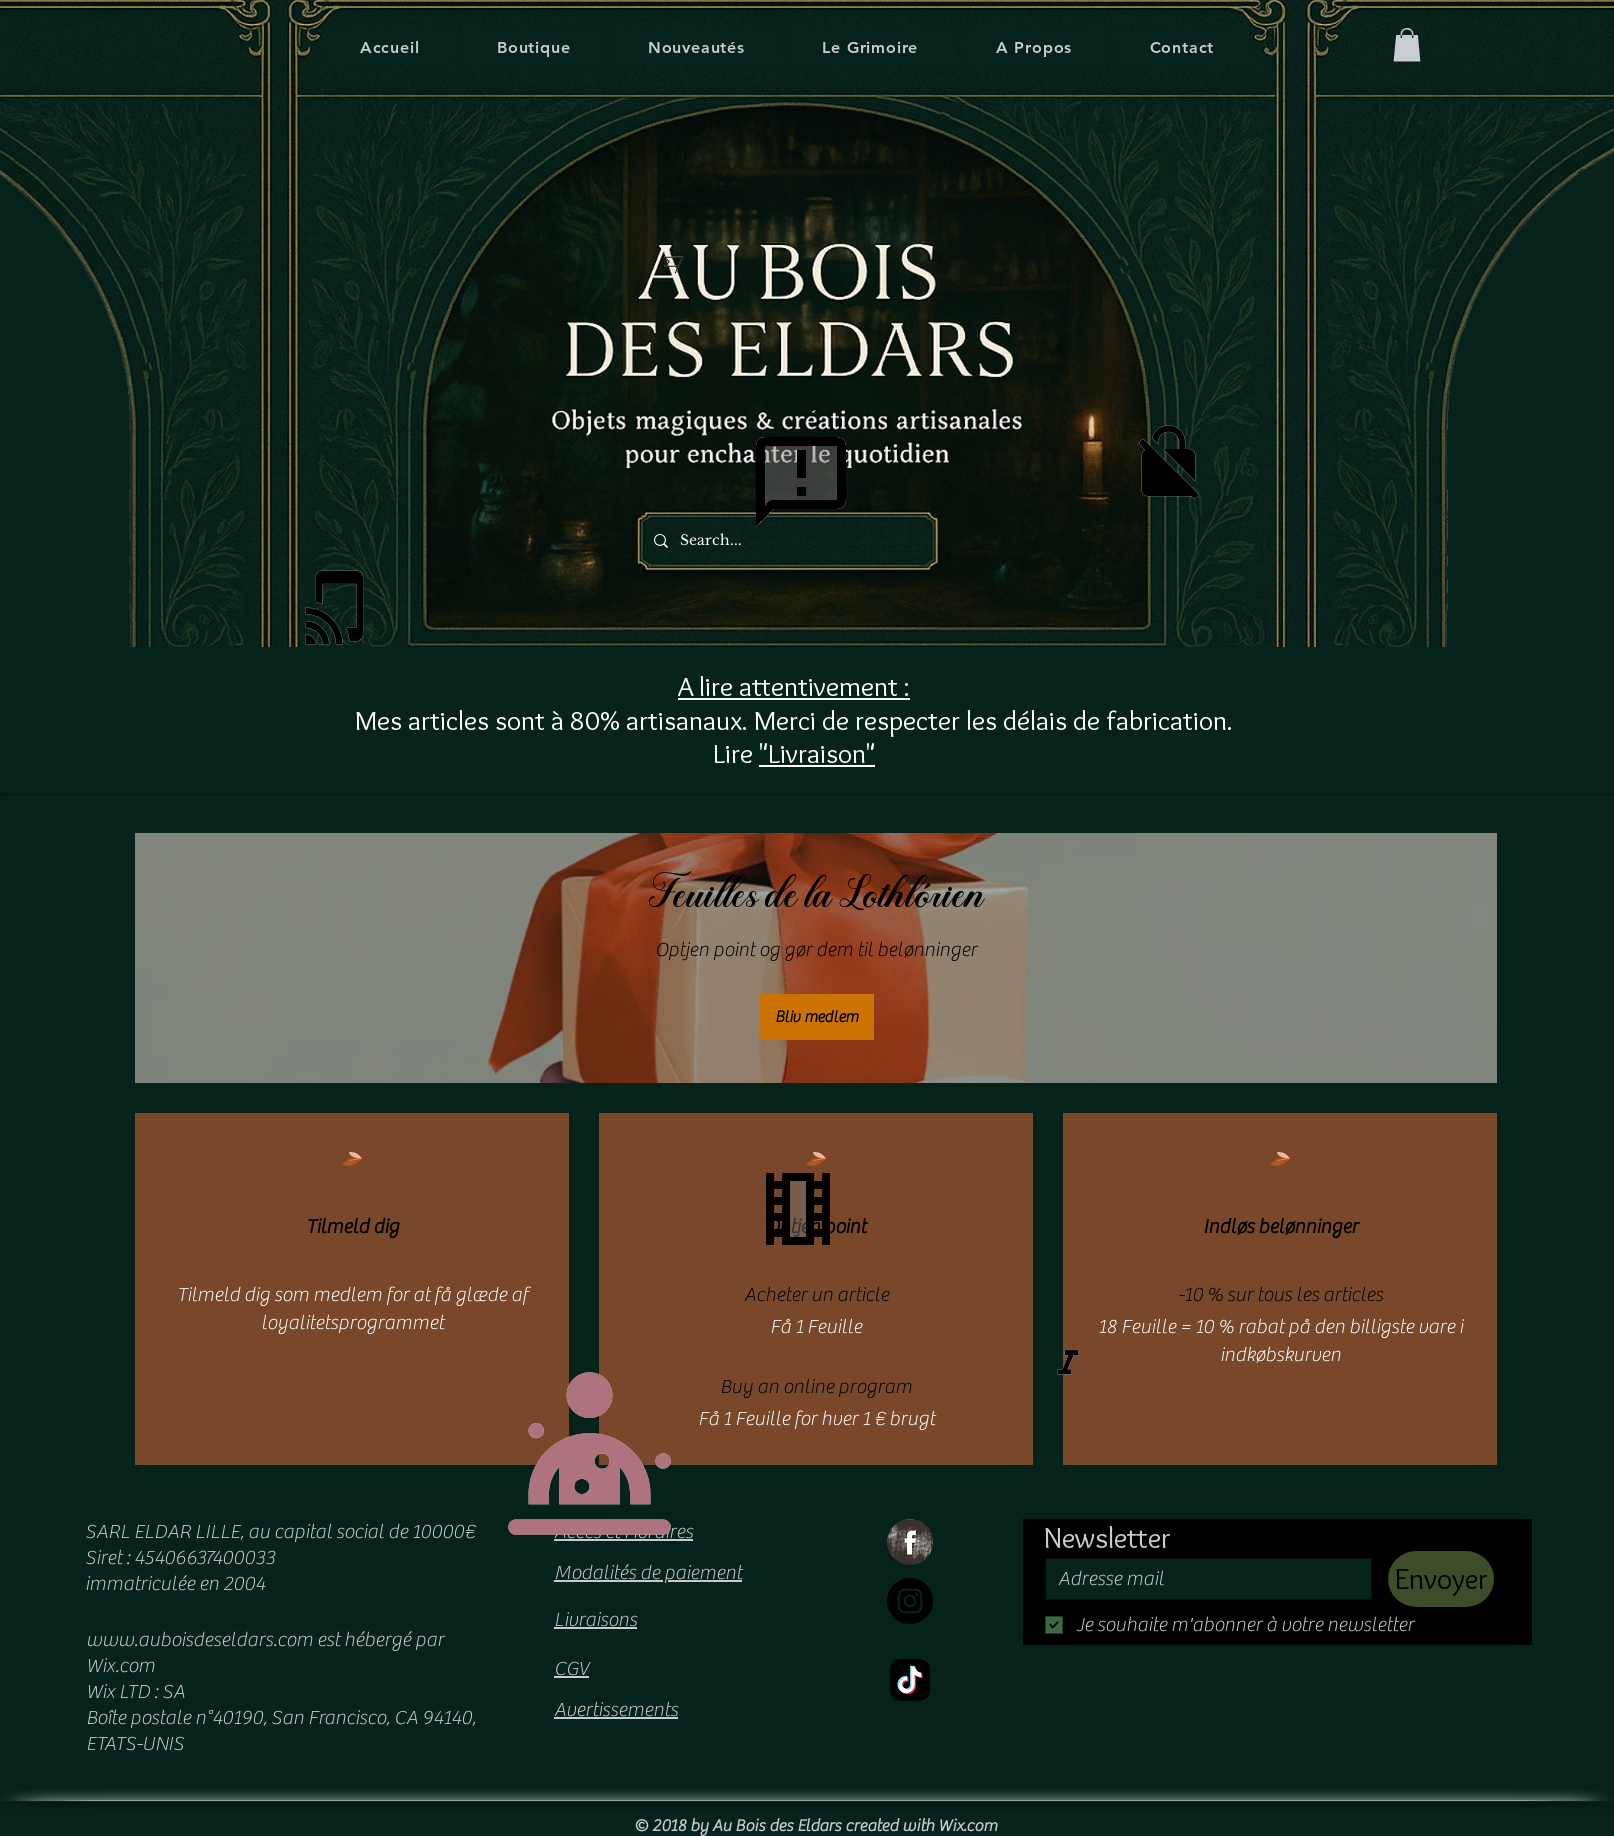 The height and width of the screenshot is (1836, 1614). I want to click on access movies or video content, so click(798, 1209).